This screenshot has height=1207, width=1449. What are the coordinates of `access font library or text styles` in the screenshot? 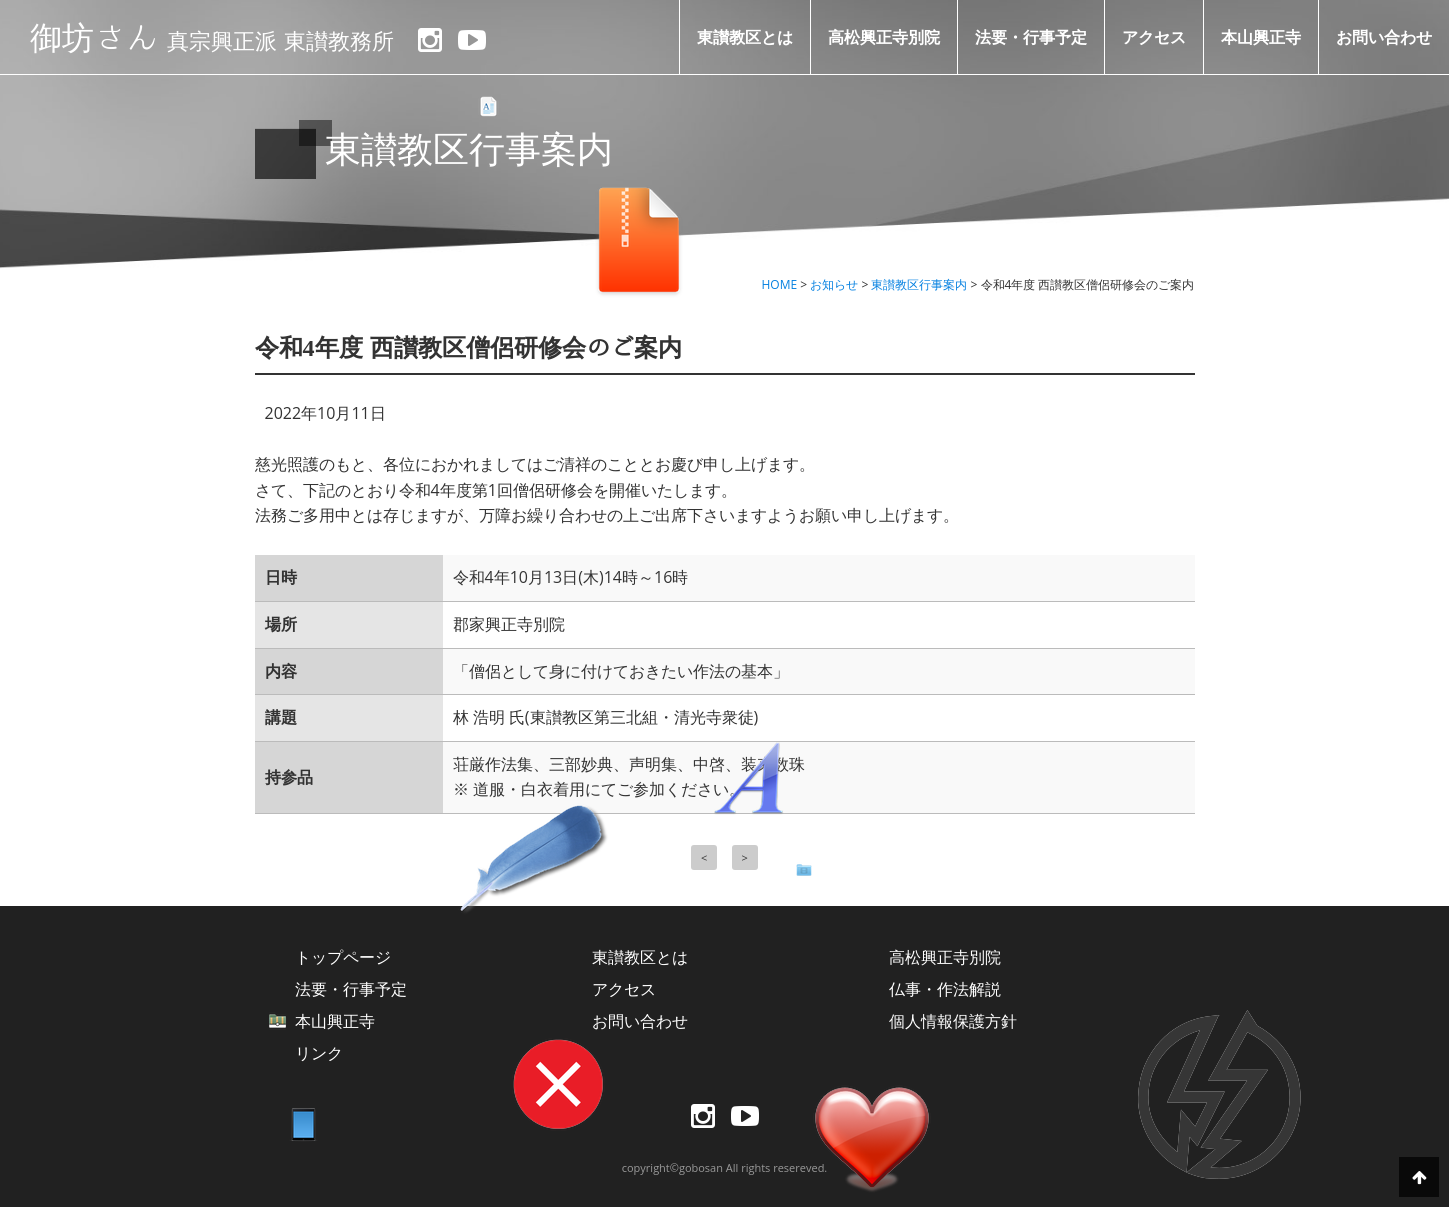 It's located at (748, 779).